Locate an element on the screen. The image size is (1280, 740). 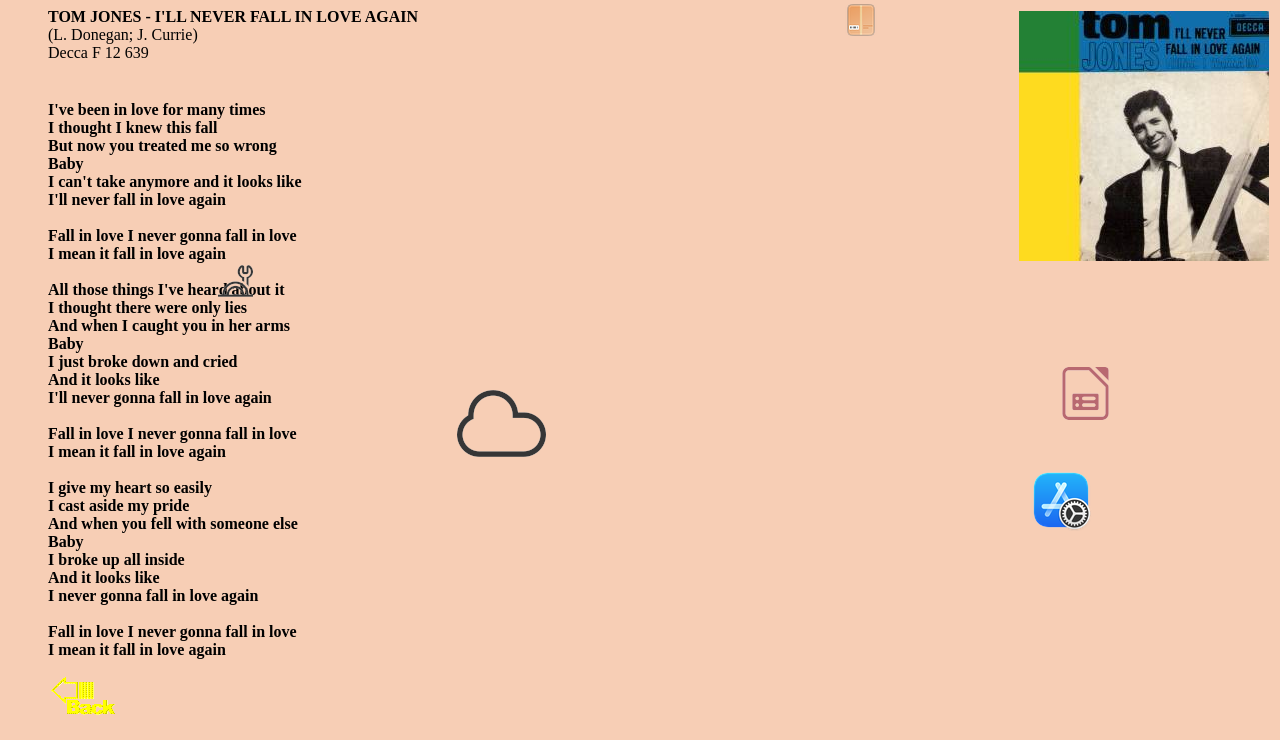
view weather information is located at coordinates (501, 423).